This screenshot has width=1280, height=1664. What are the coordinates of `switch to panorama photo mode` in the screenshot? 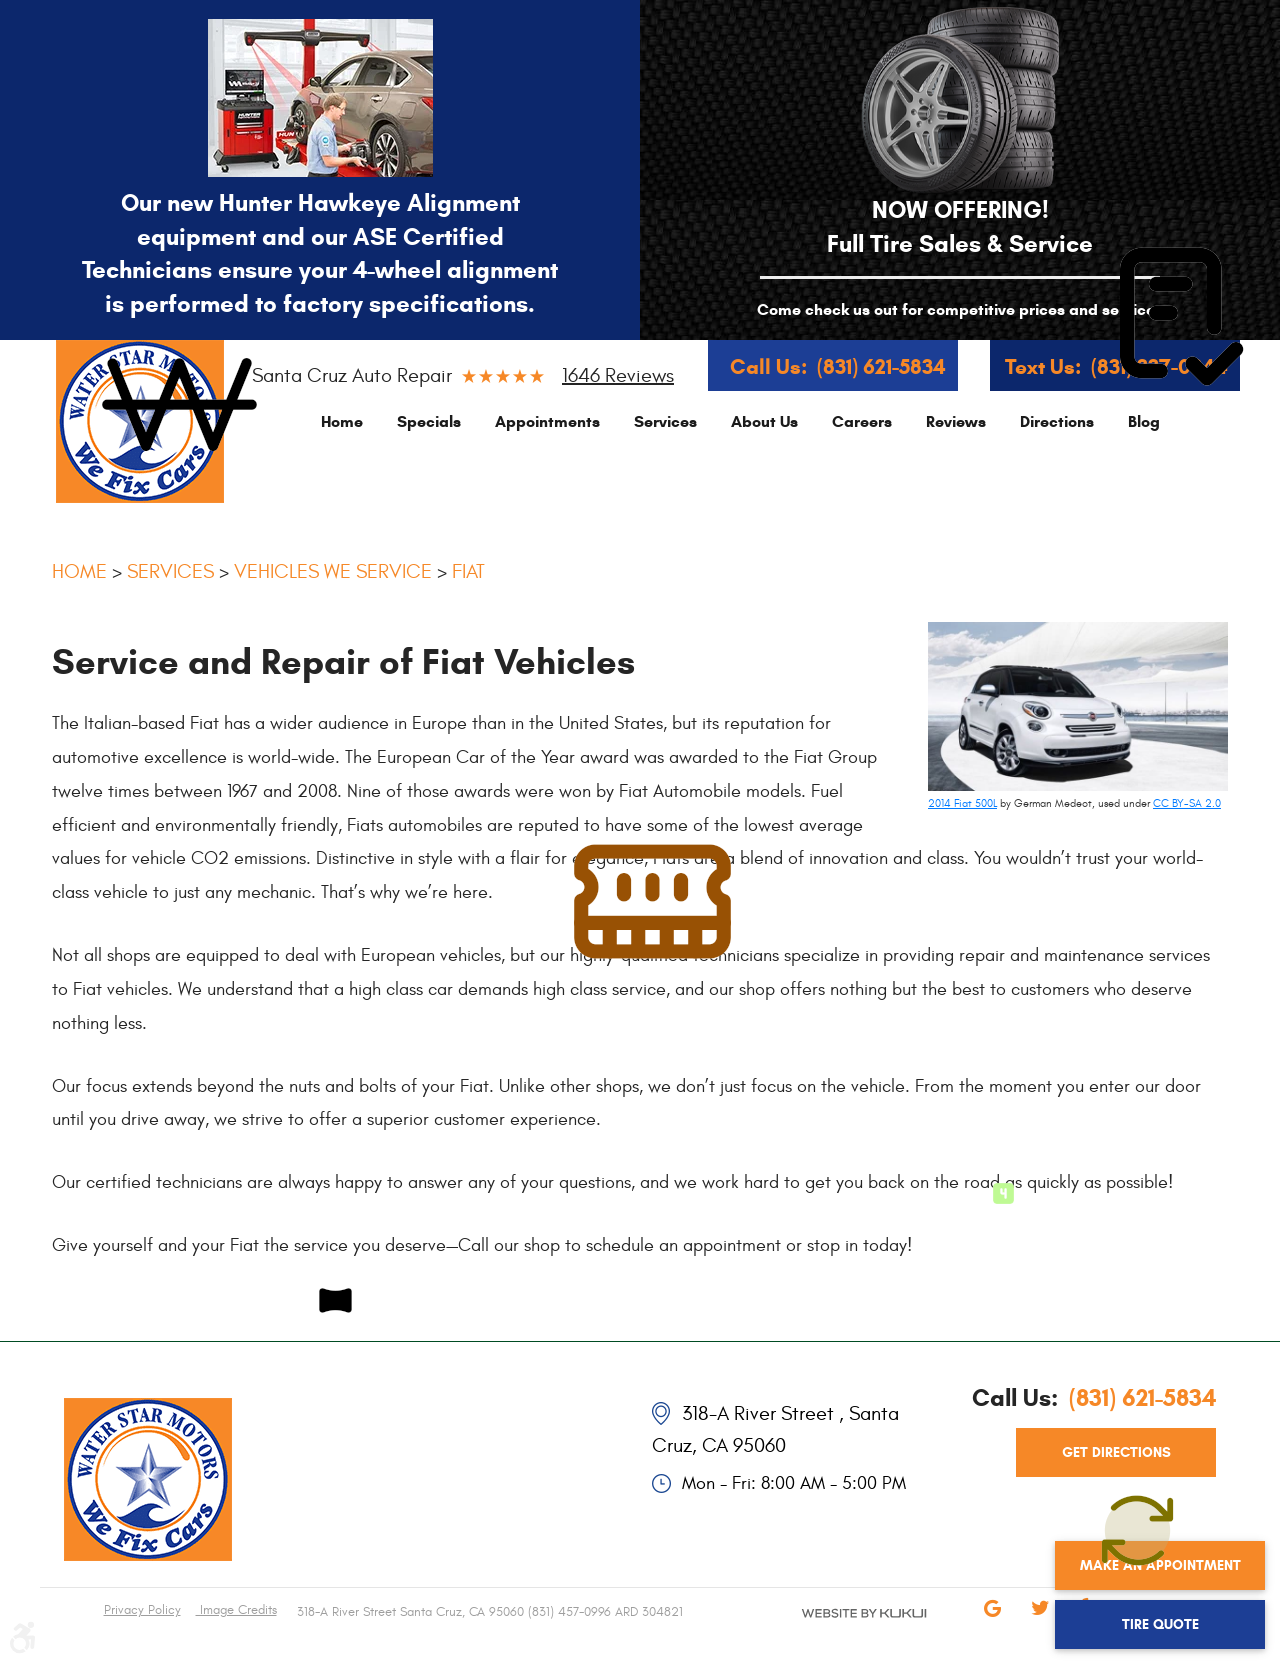 It's located at (335, 1300).